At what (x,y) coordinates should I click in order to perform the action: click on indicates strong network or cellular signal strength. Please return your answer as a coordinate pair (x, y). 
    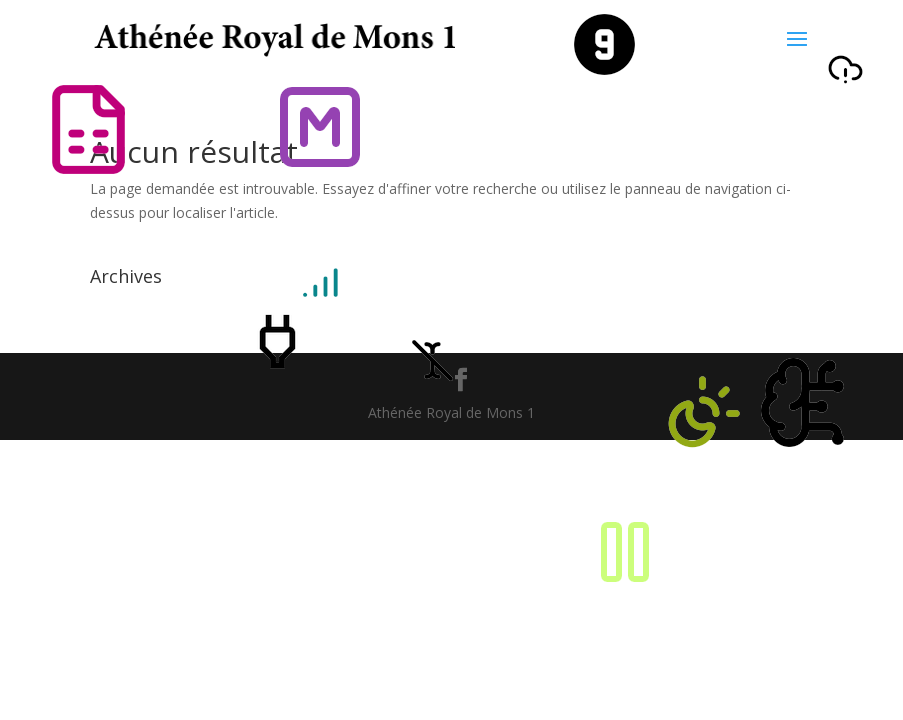
    Looking at the image, I should click on (325, 278).